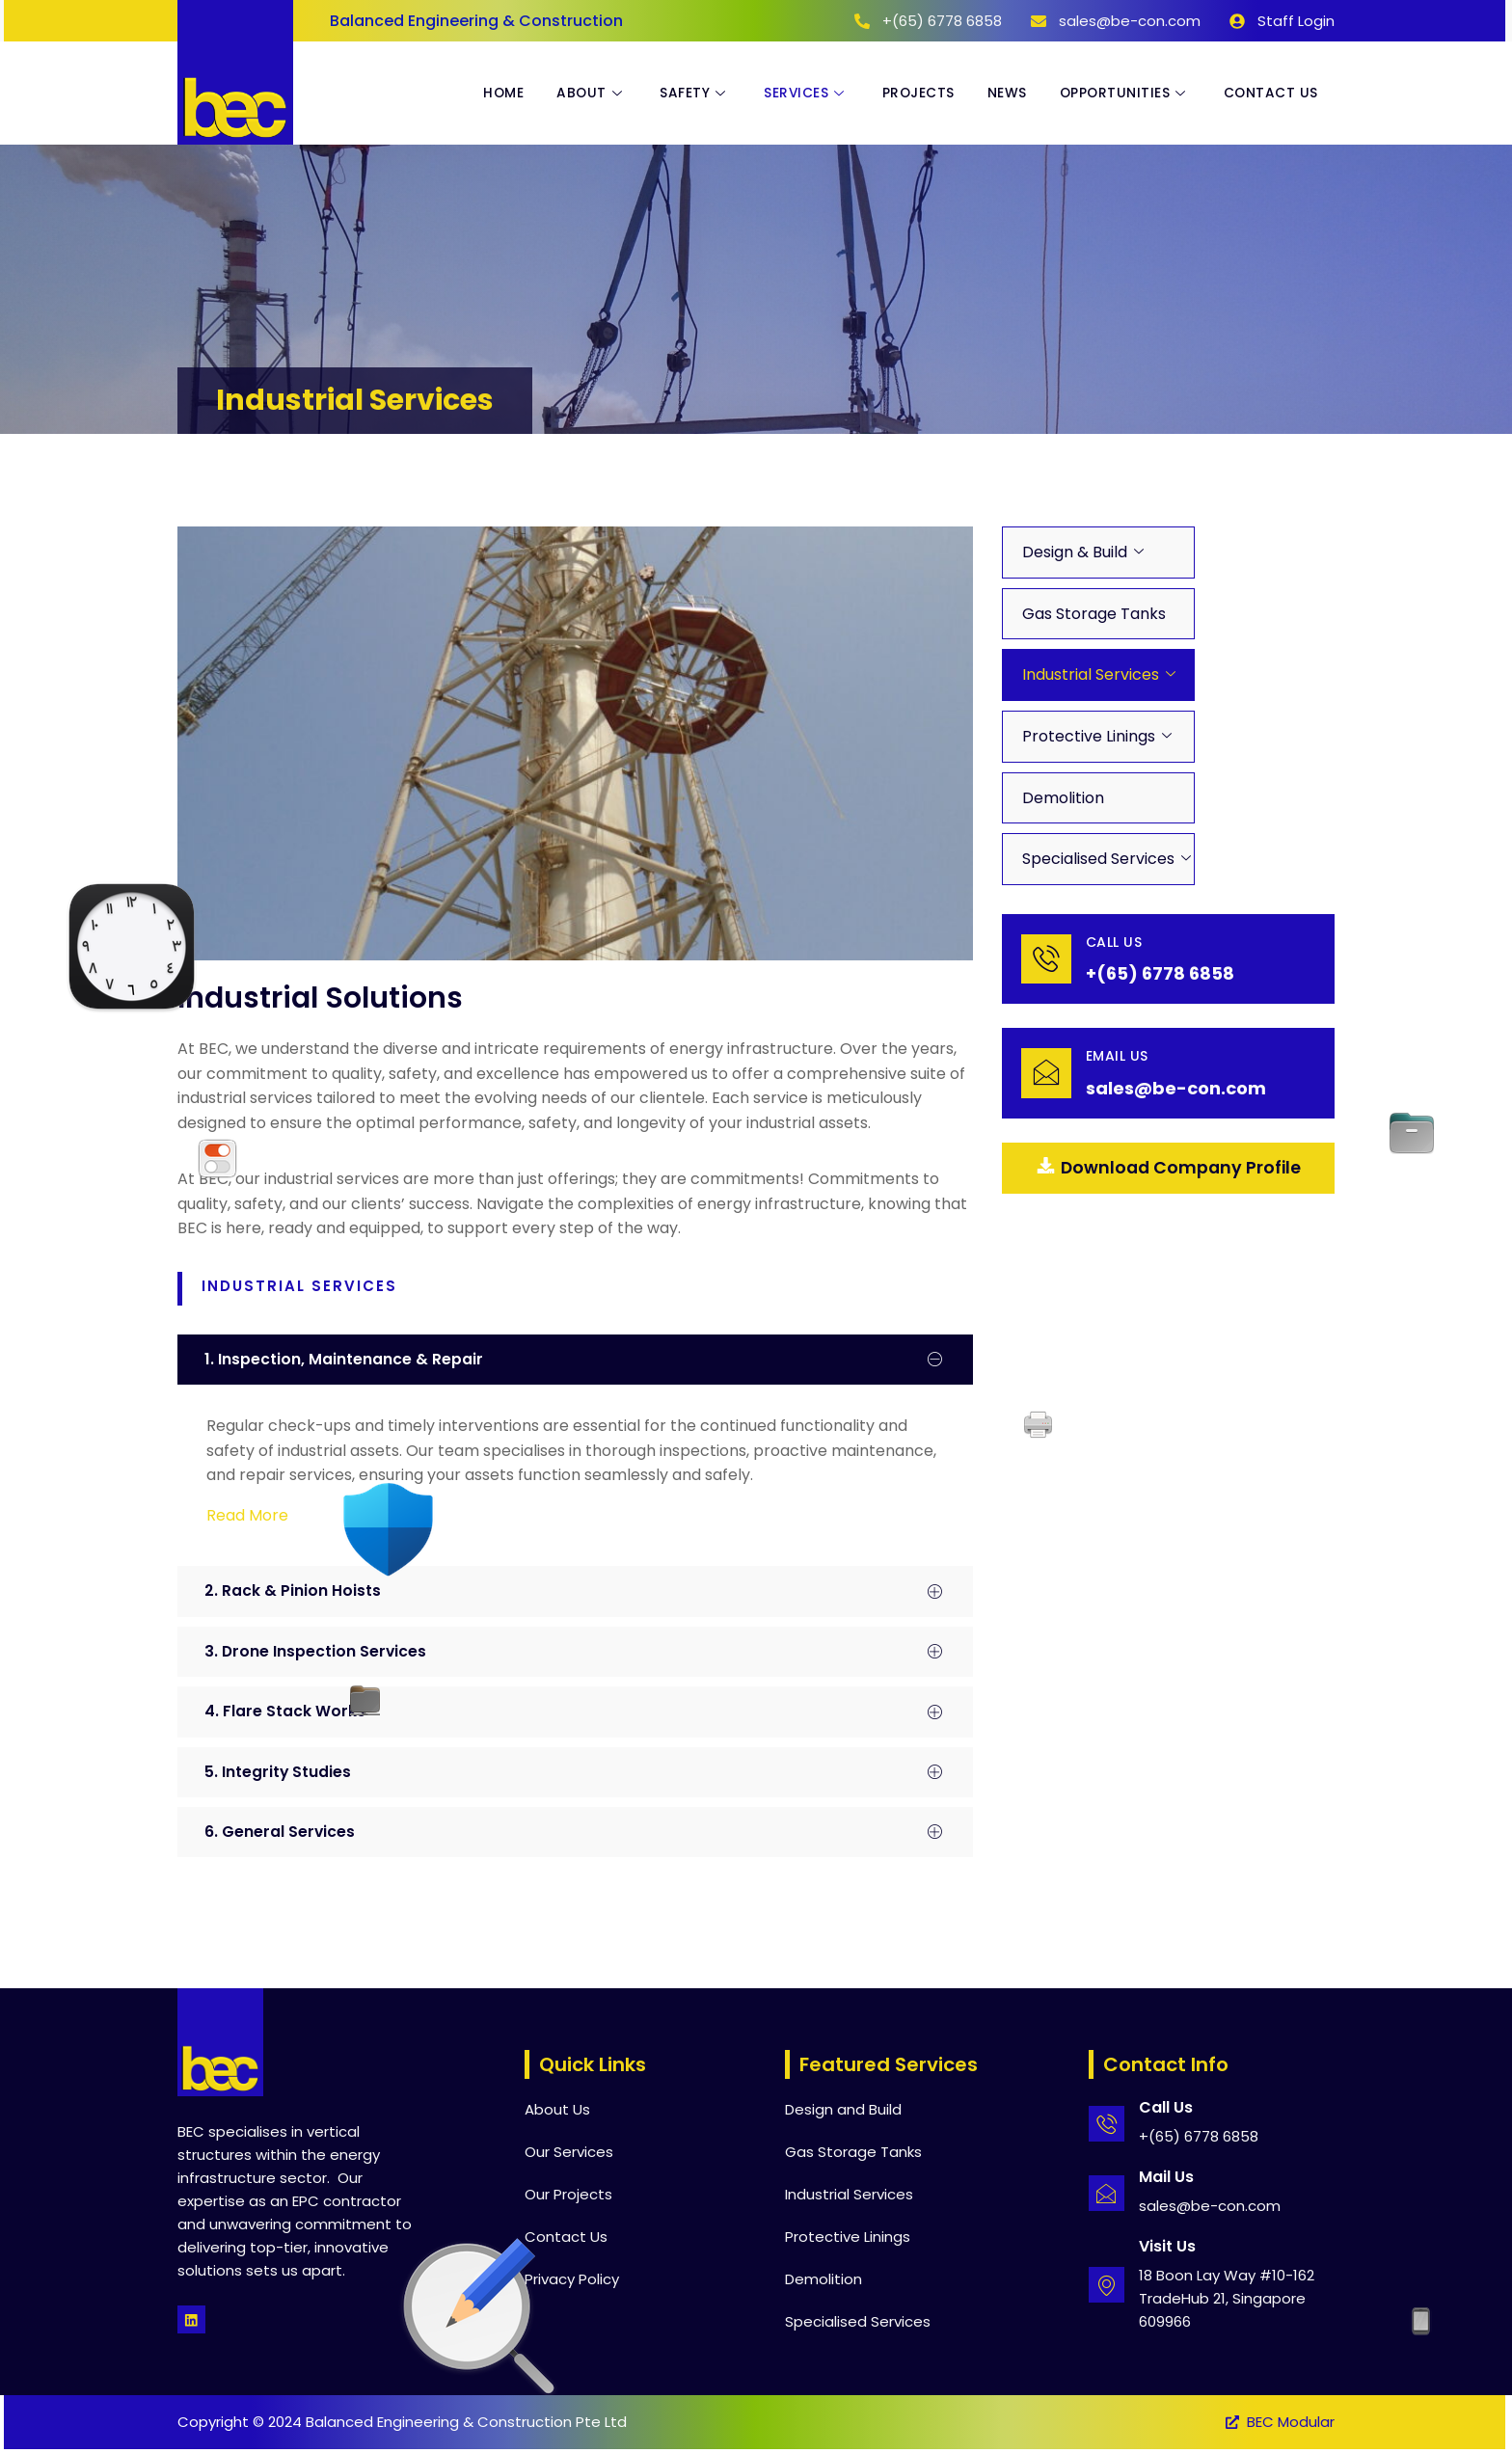 This screenshot has width=1512, height=2453. I want to click on windows defender security status, so click(388, 1529).